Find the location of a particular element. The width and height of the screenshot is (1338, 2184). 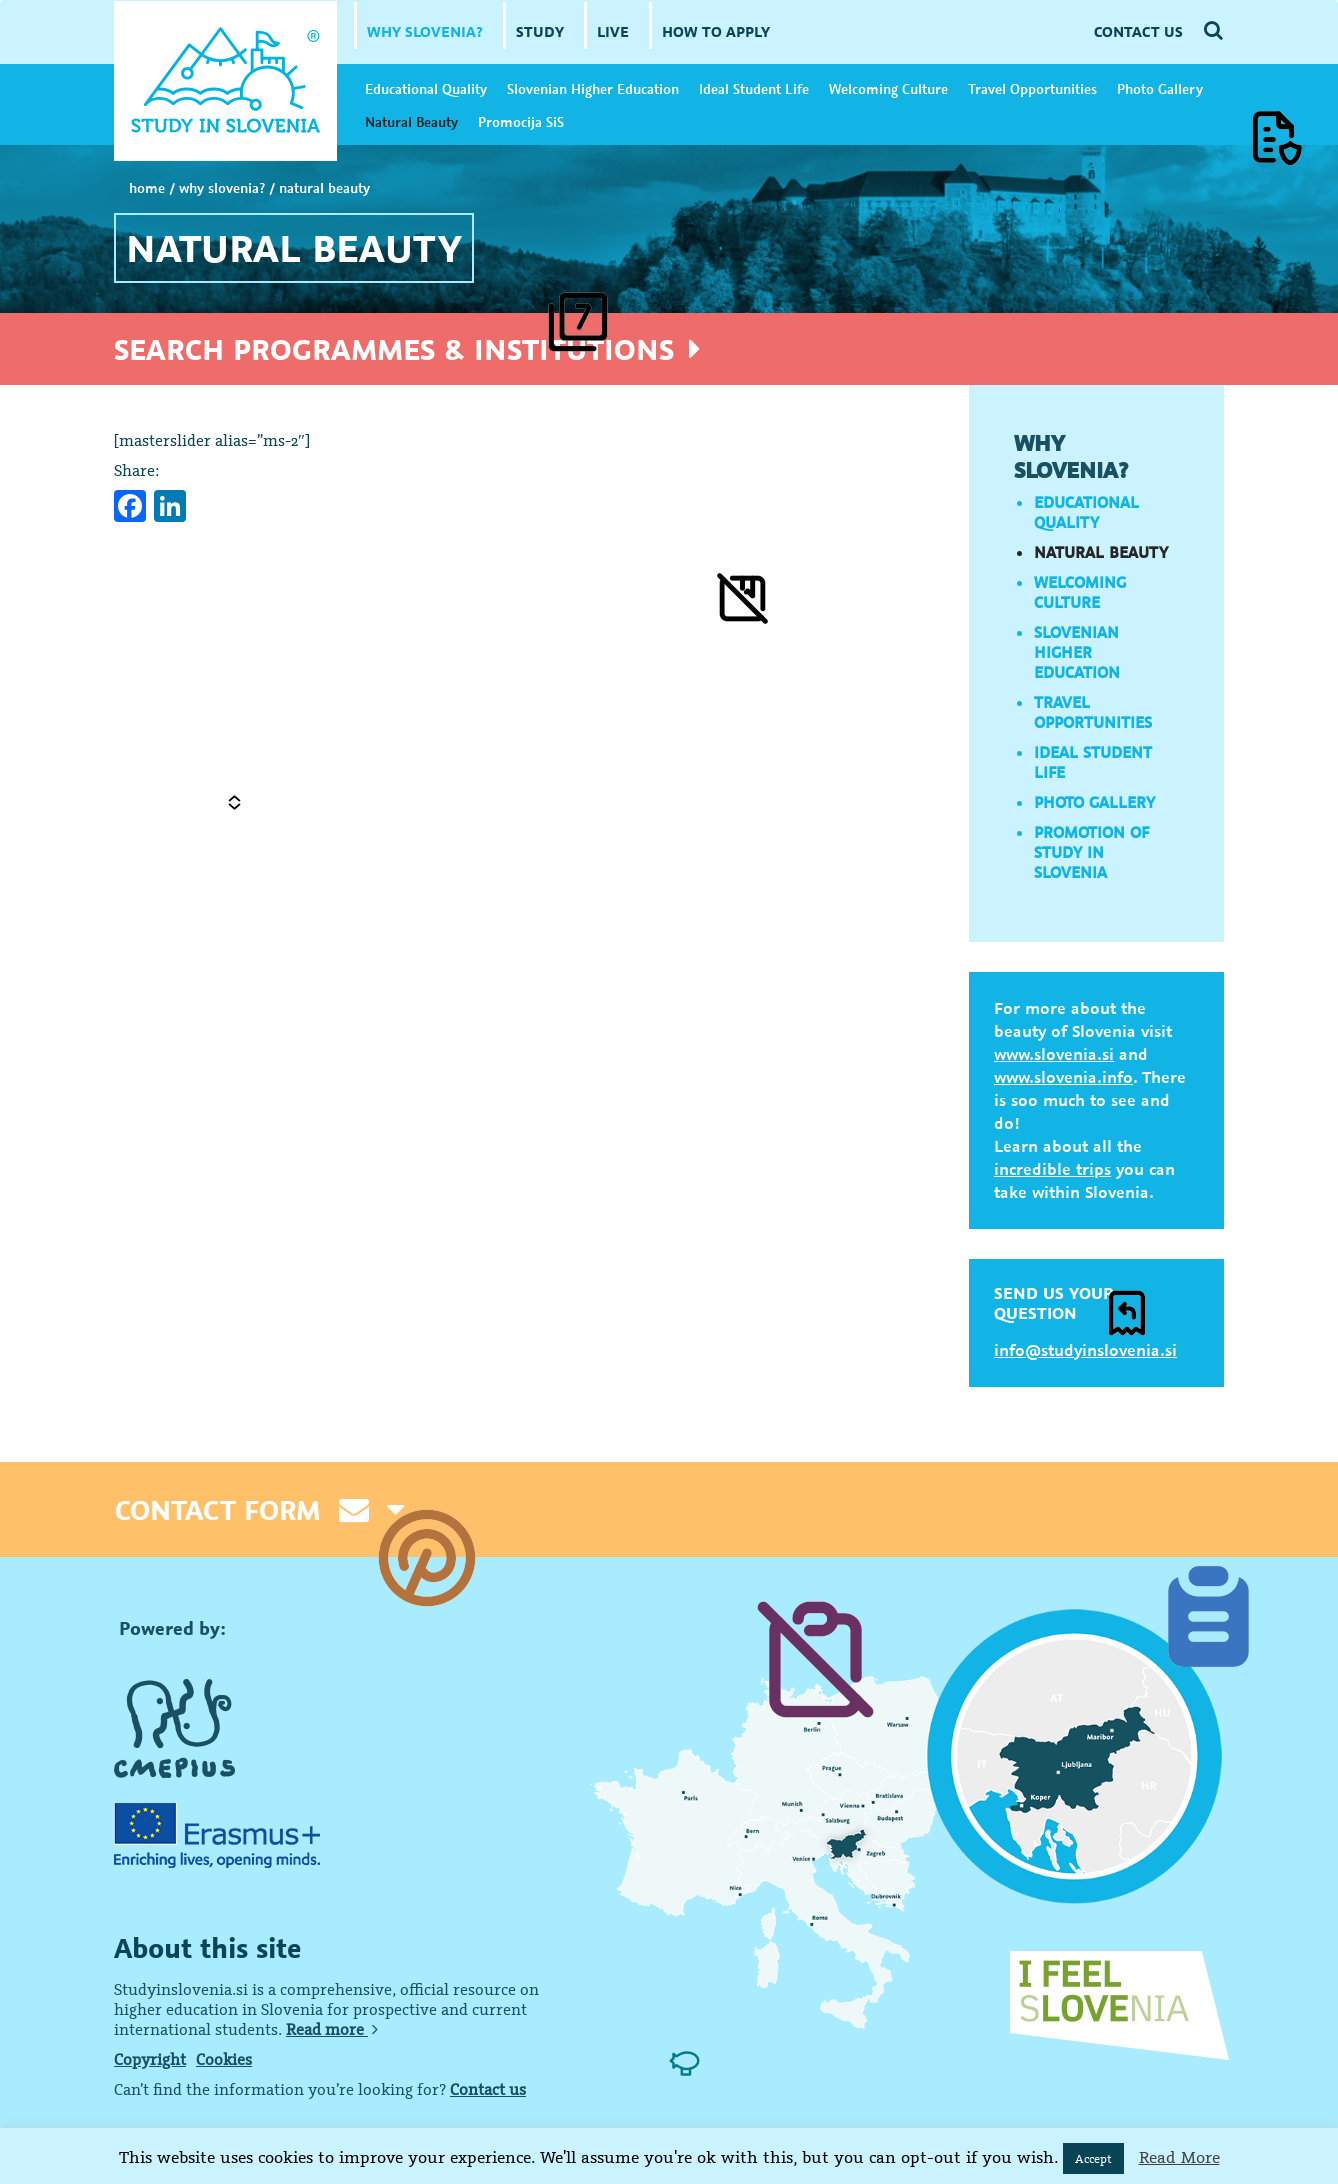

view clipboard contents is located at coordinates (1208, 1616).